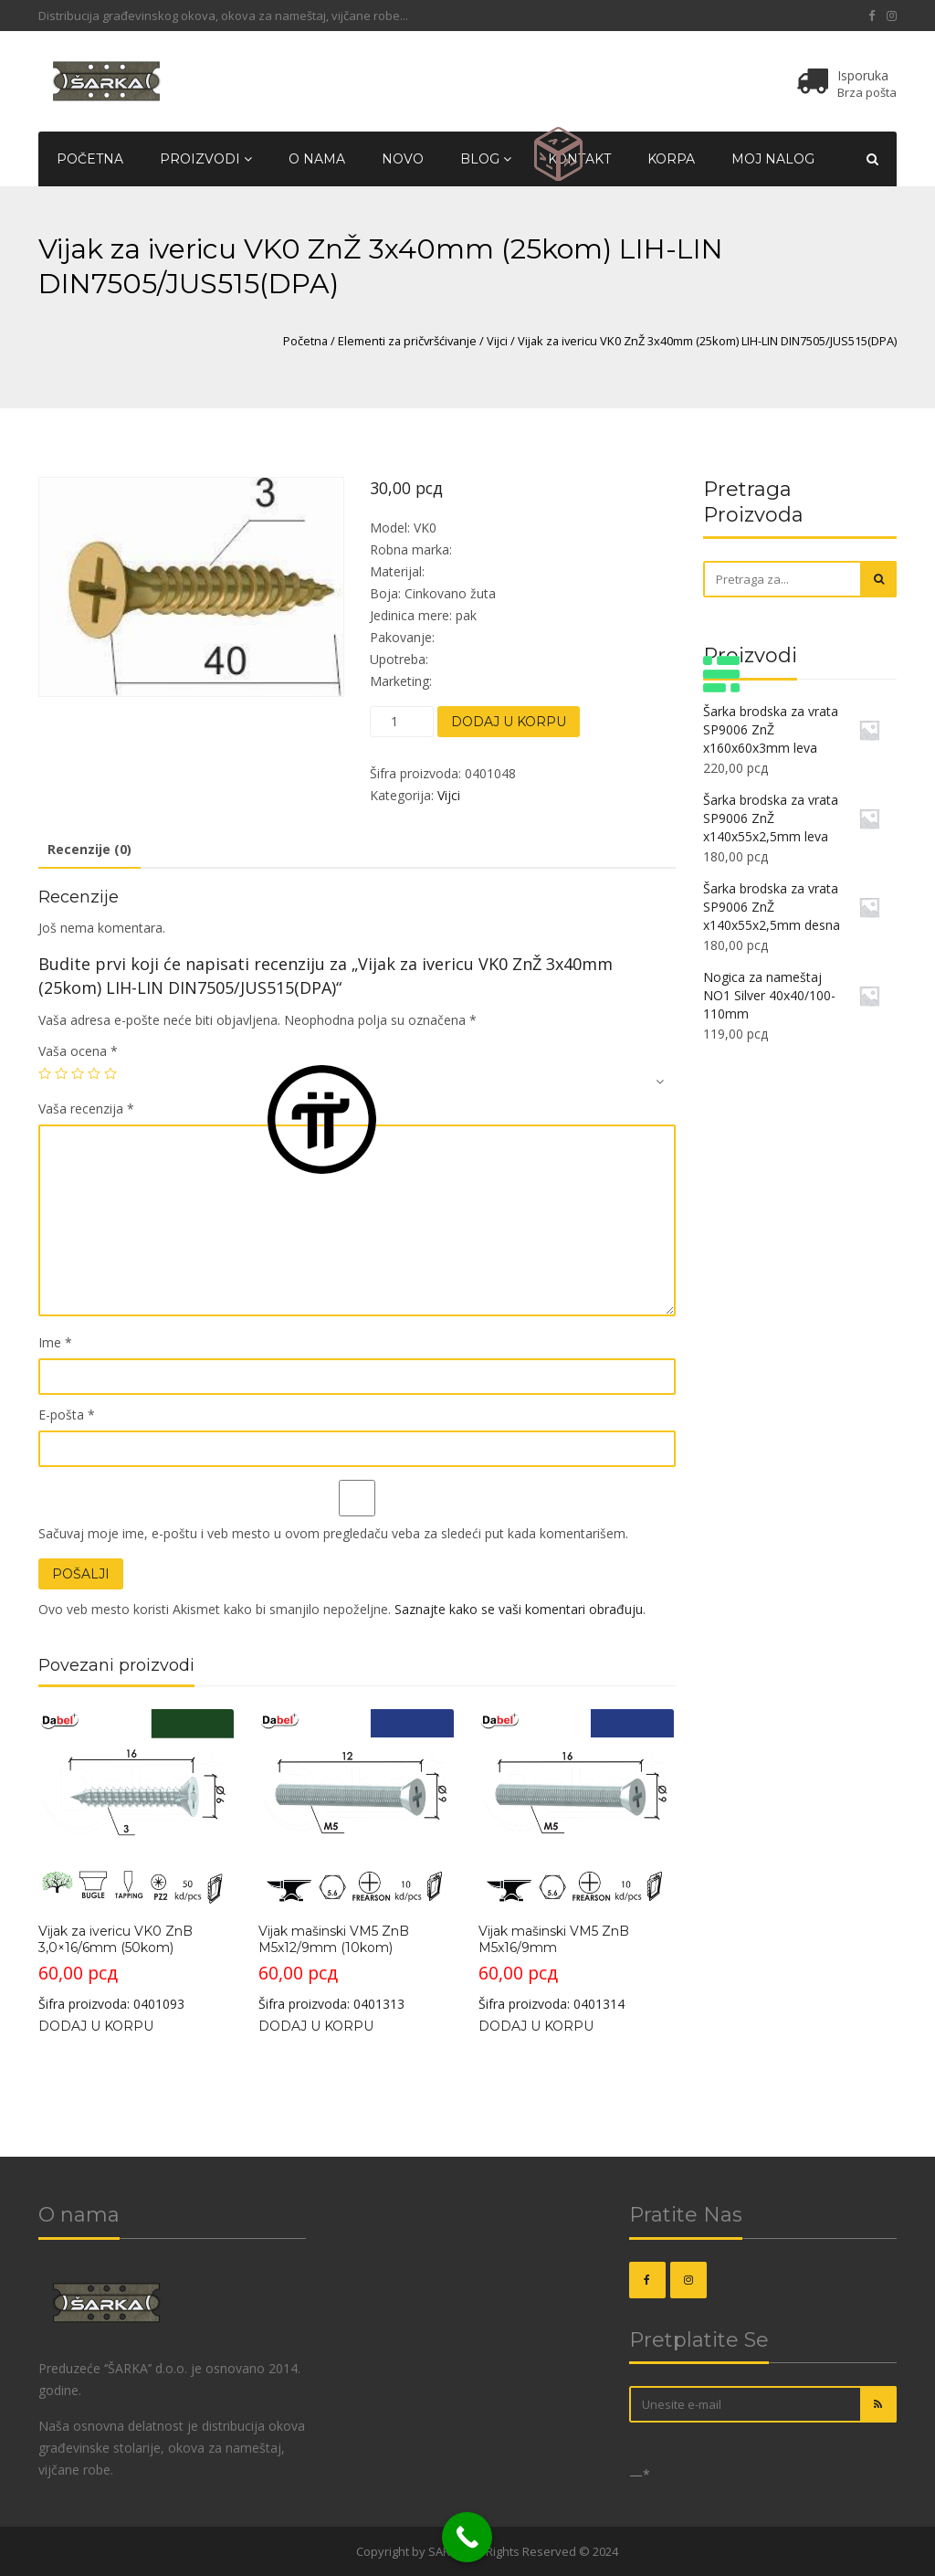 This screenshot has width=935, height=2576. Describe the element at coordinates (721, 674) in the screenshot. I see `open baserow database application` at that location.